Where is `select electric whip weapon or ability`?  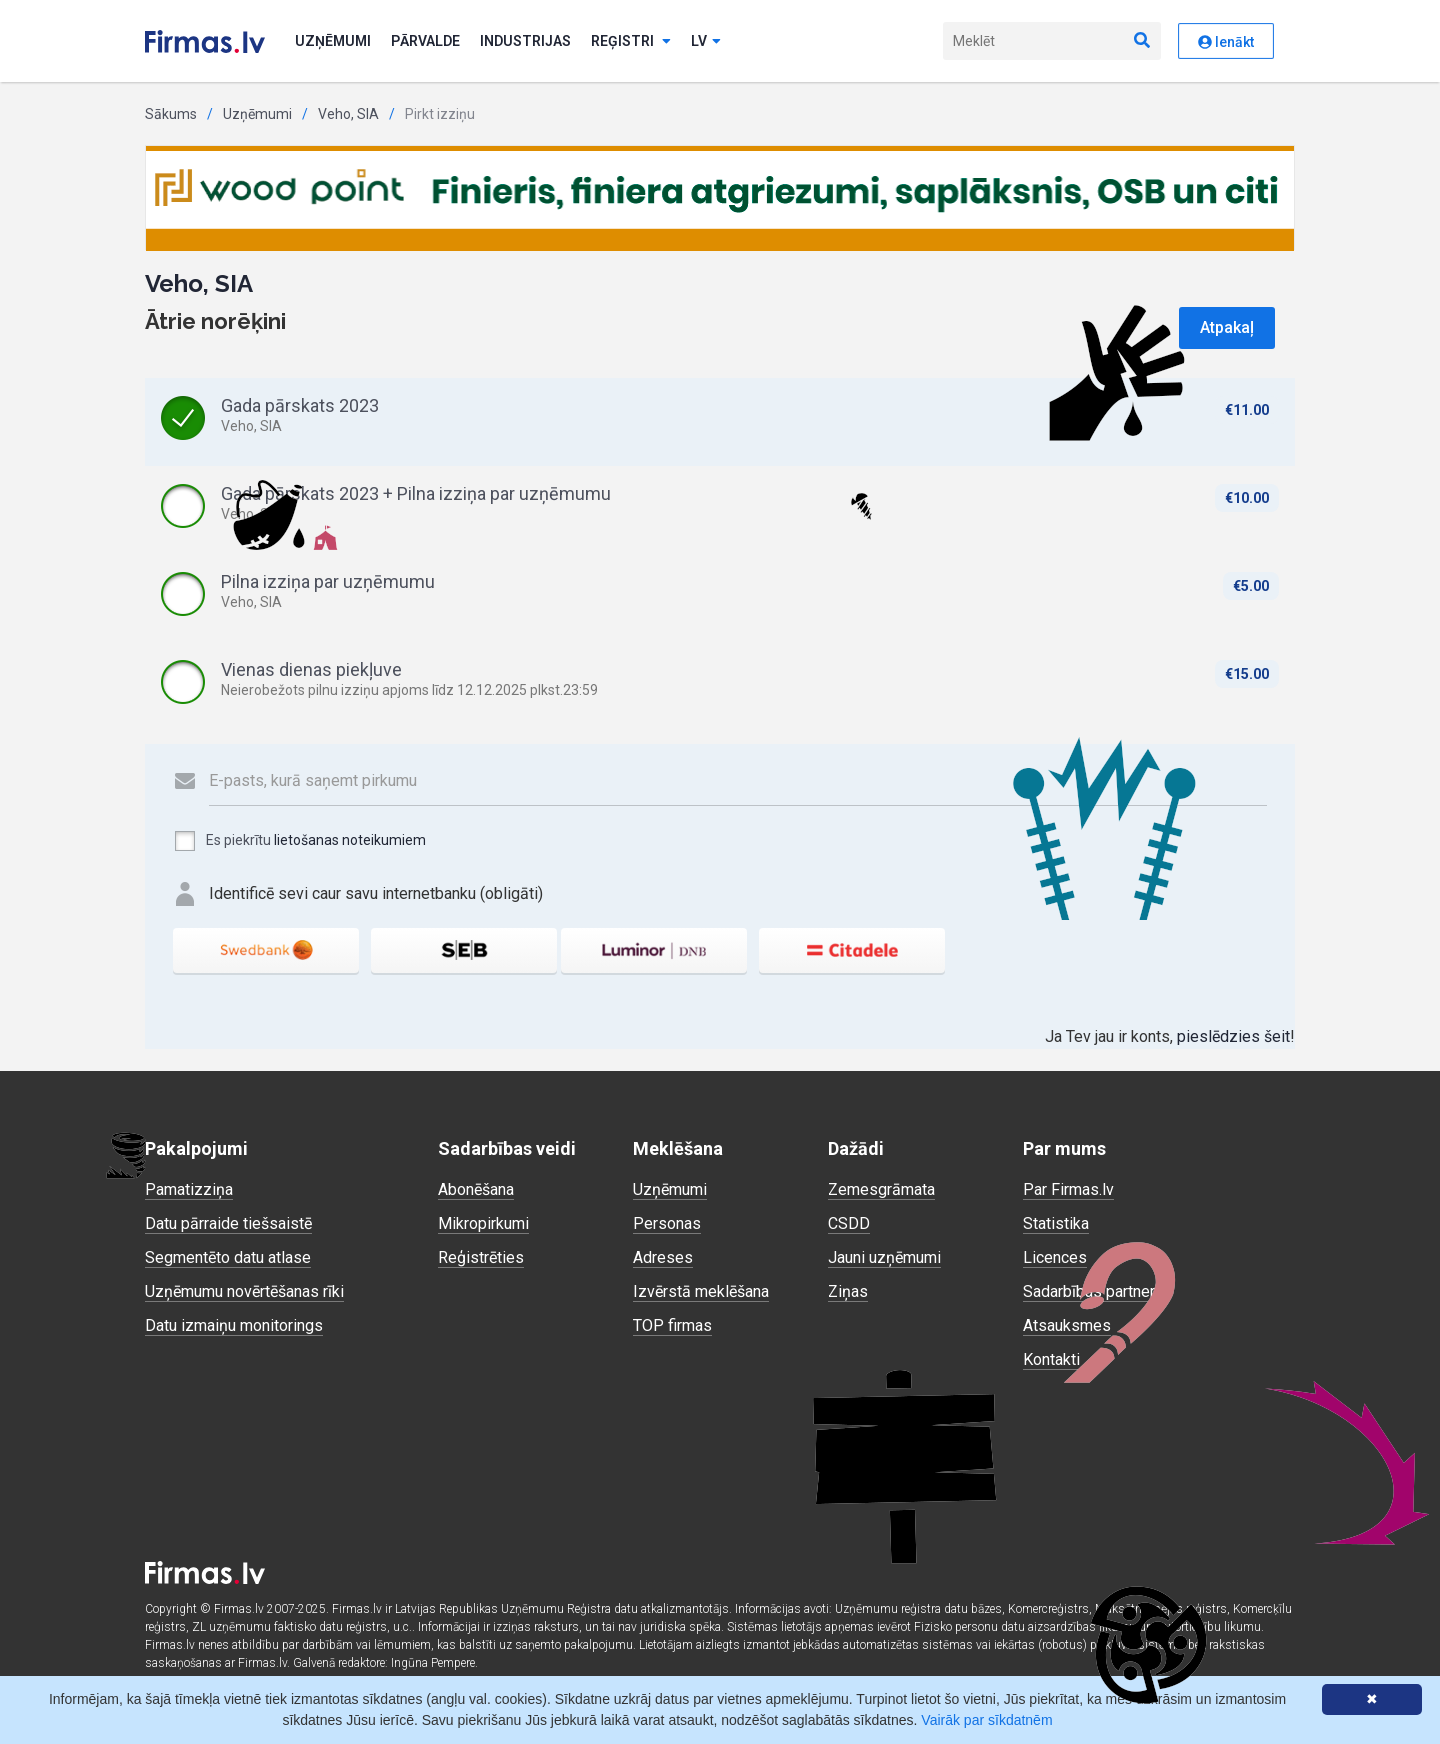 select electric whip weapon or ability is located at coordinates (1347, 1463).